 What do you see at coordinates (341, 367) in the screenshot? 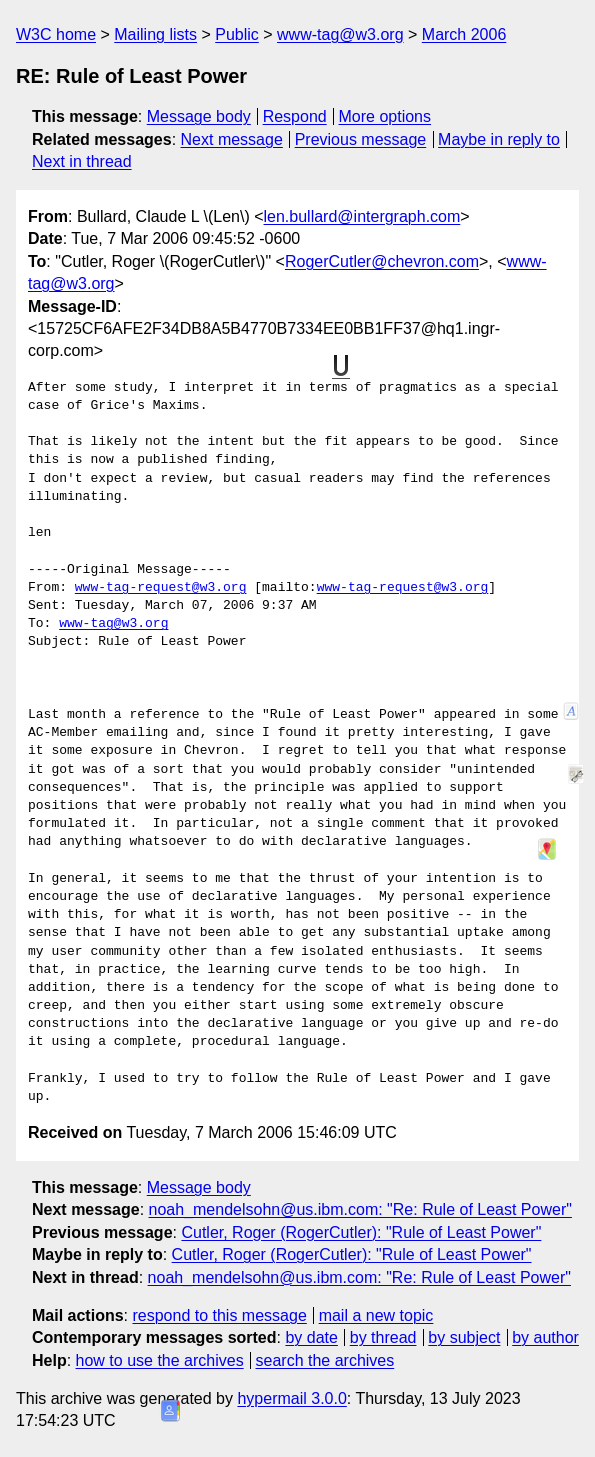
I see `apply underline formatting to selected text` at bounding box center [341, 367].